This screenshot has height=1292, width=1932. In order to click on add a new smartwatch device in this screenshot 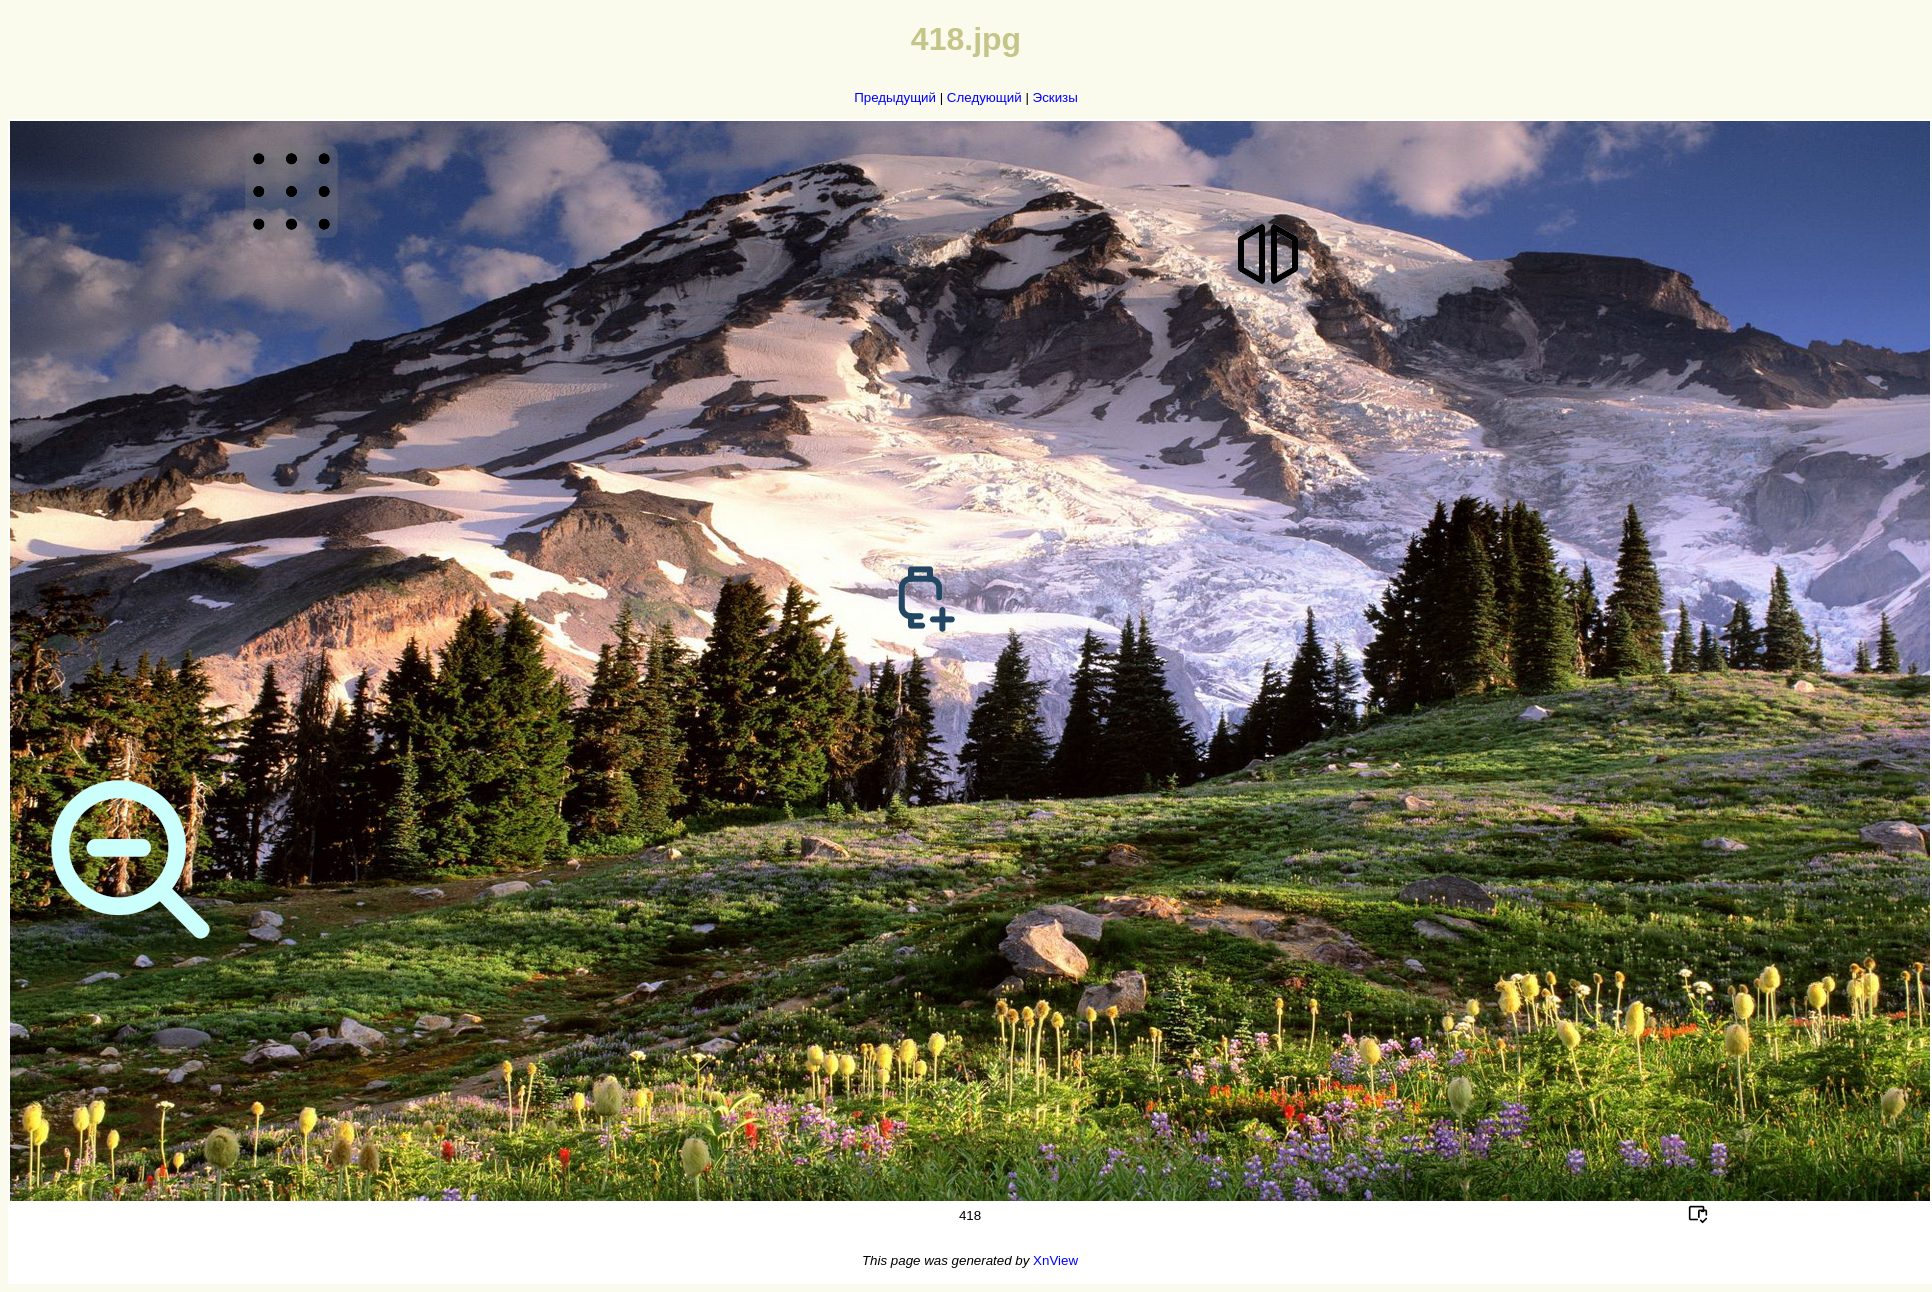, I will do `click(920, 597)`.